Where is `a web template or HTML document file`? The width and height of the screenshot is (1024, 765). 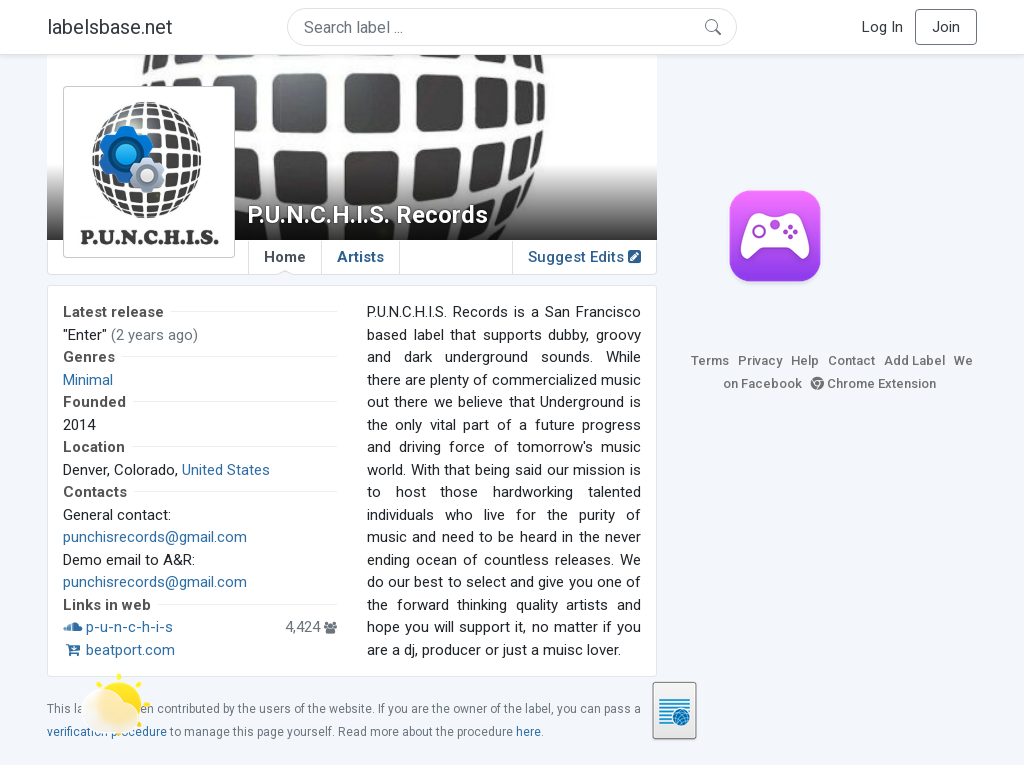
a web template or HTML document file is located at coordinates (674, 711).